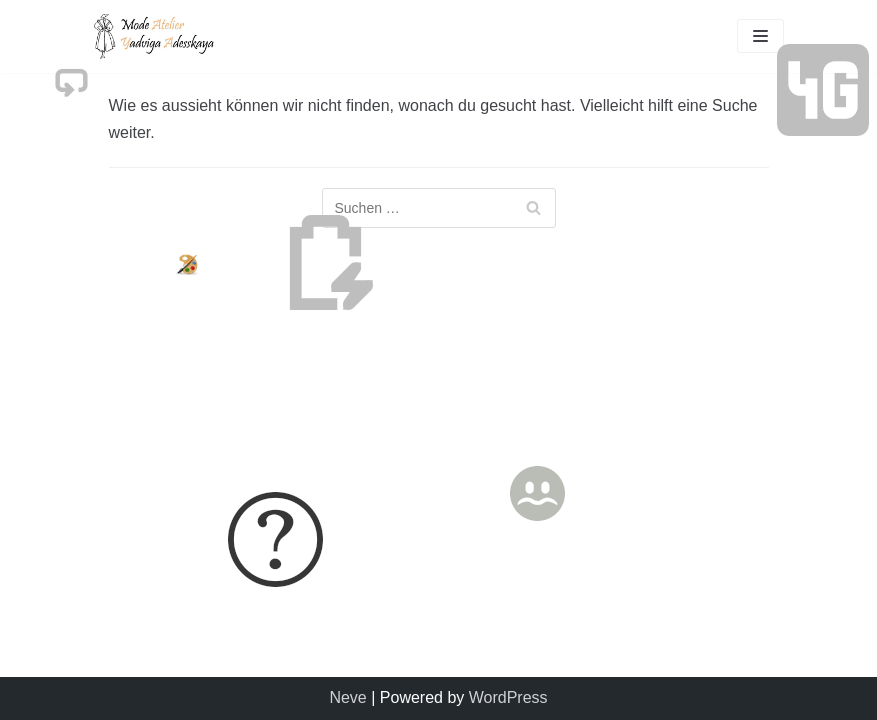 This screenshot has height=720, width=877. I want to click on open graphics or drawing applications, so click(187, 265).